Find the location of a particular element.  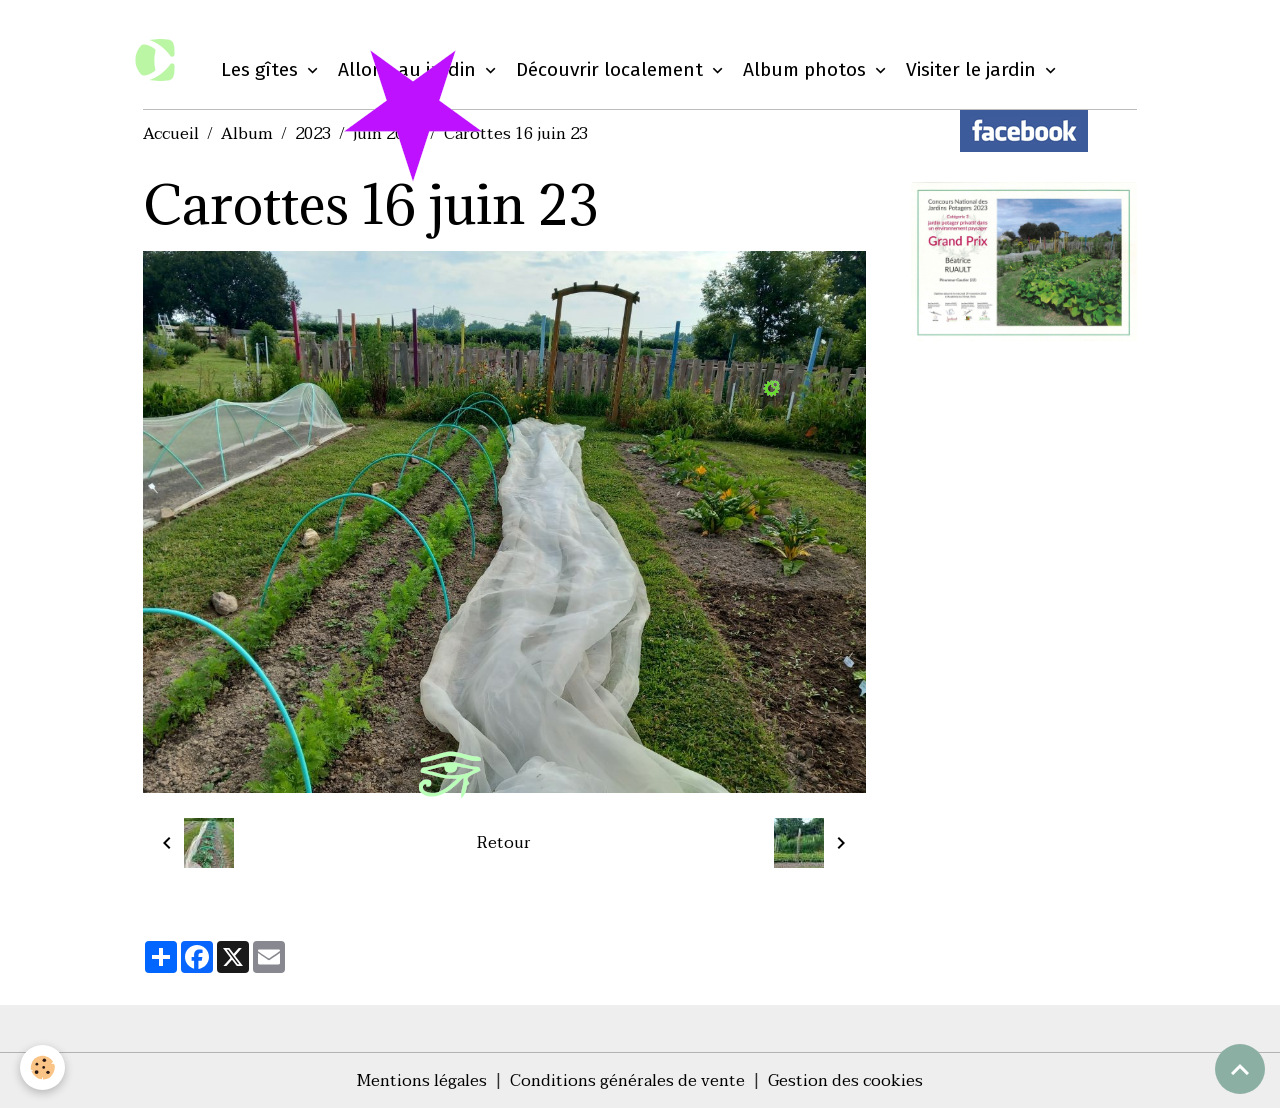

WHMCS web hosting billing and automation platform logo is located at coordinates (771, 388).